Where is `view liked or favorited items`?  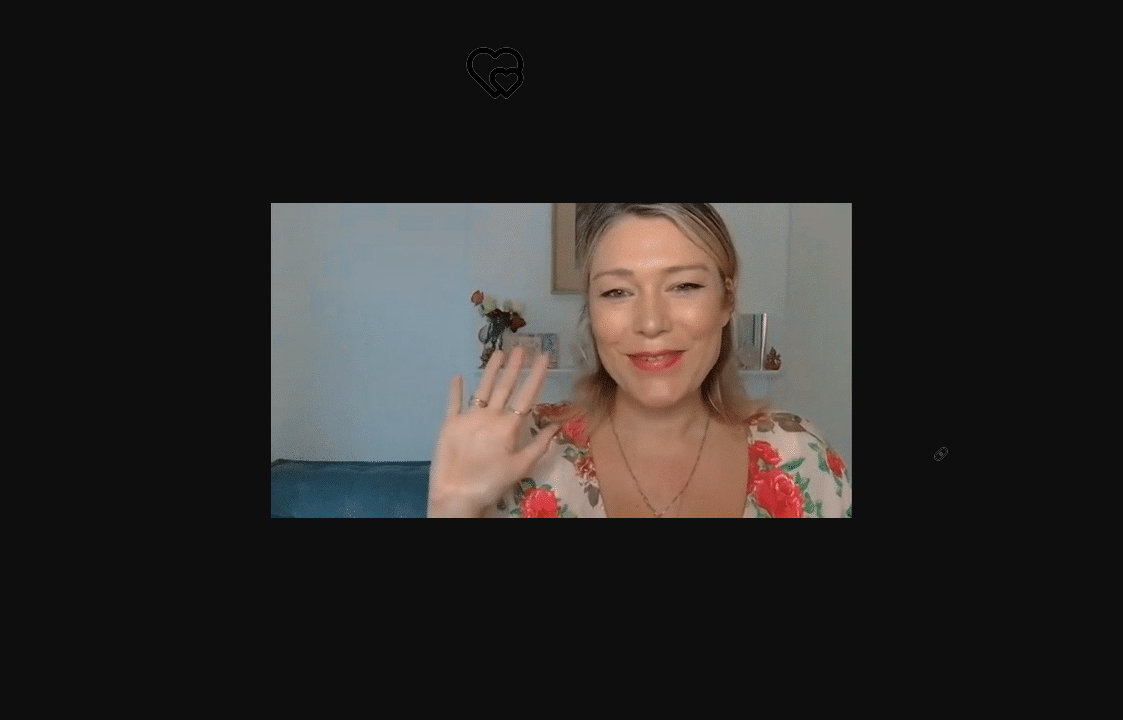
view liked or favorited items is located at coordinates (495, 73).